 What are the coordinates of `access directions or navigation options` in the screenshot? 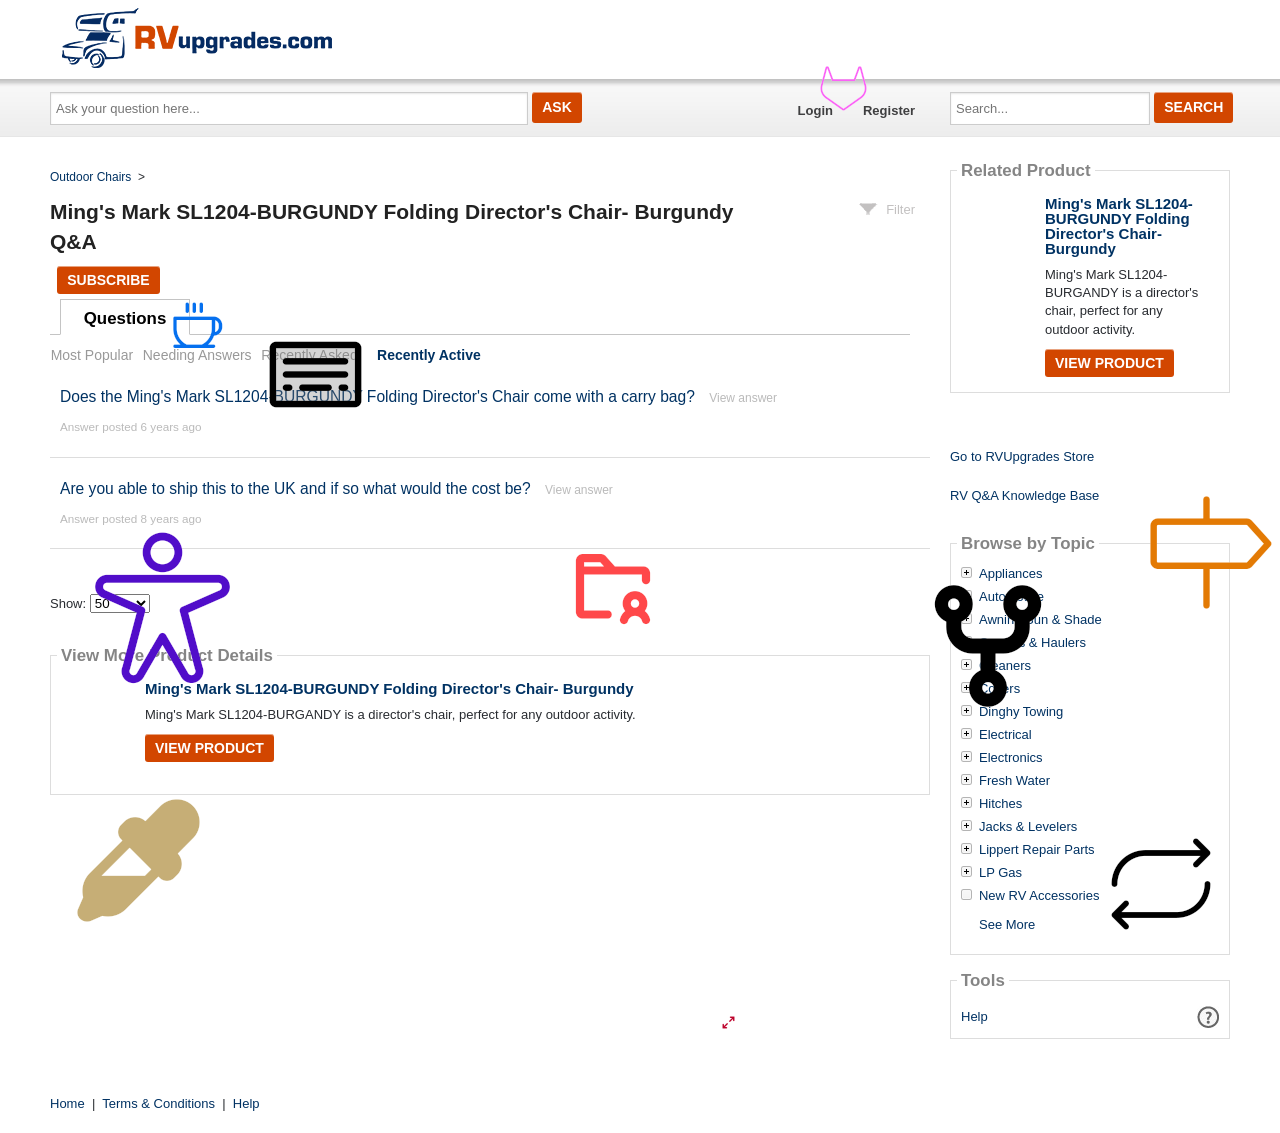 It's located at (1206, 552).